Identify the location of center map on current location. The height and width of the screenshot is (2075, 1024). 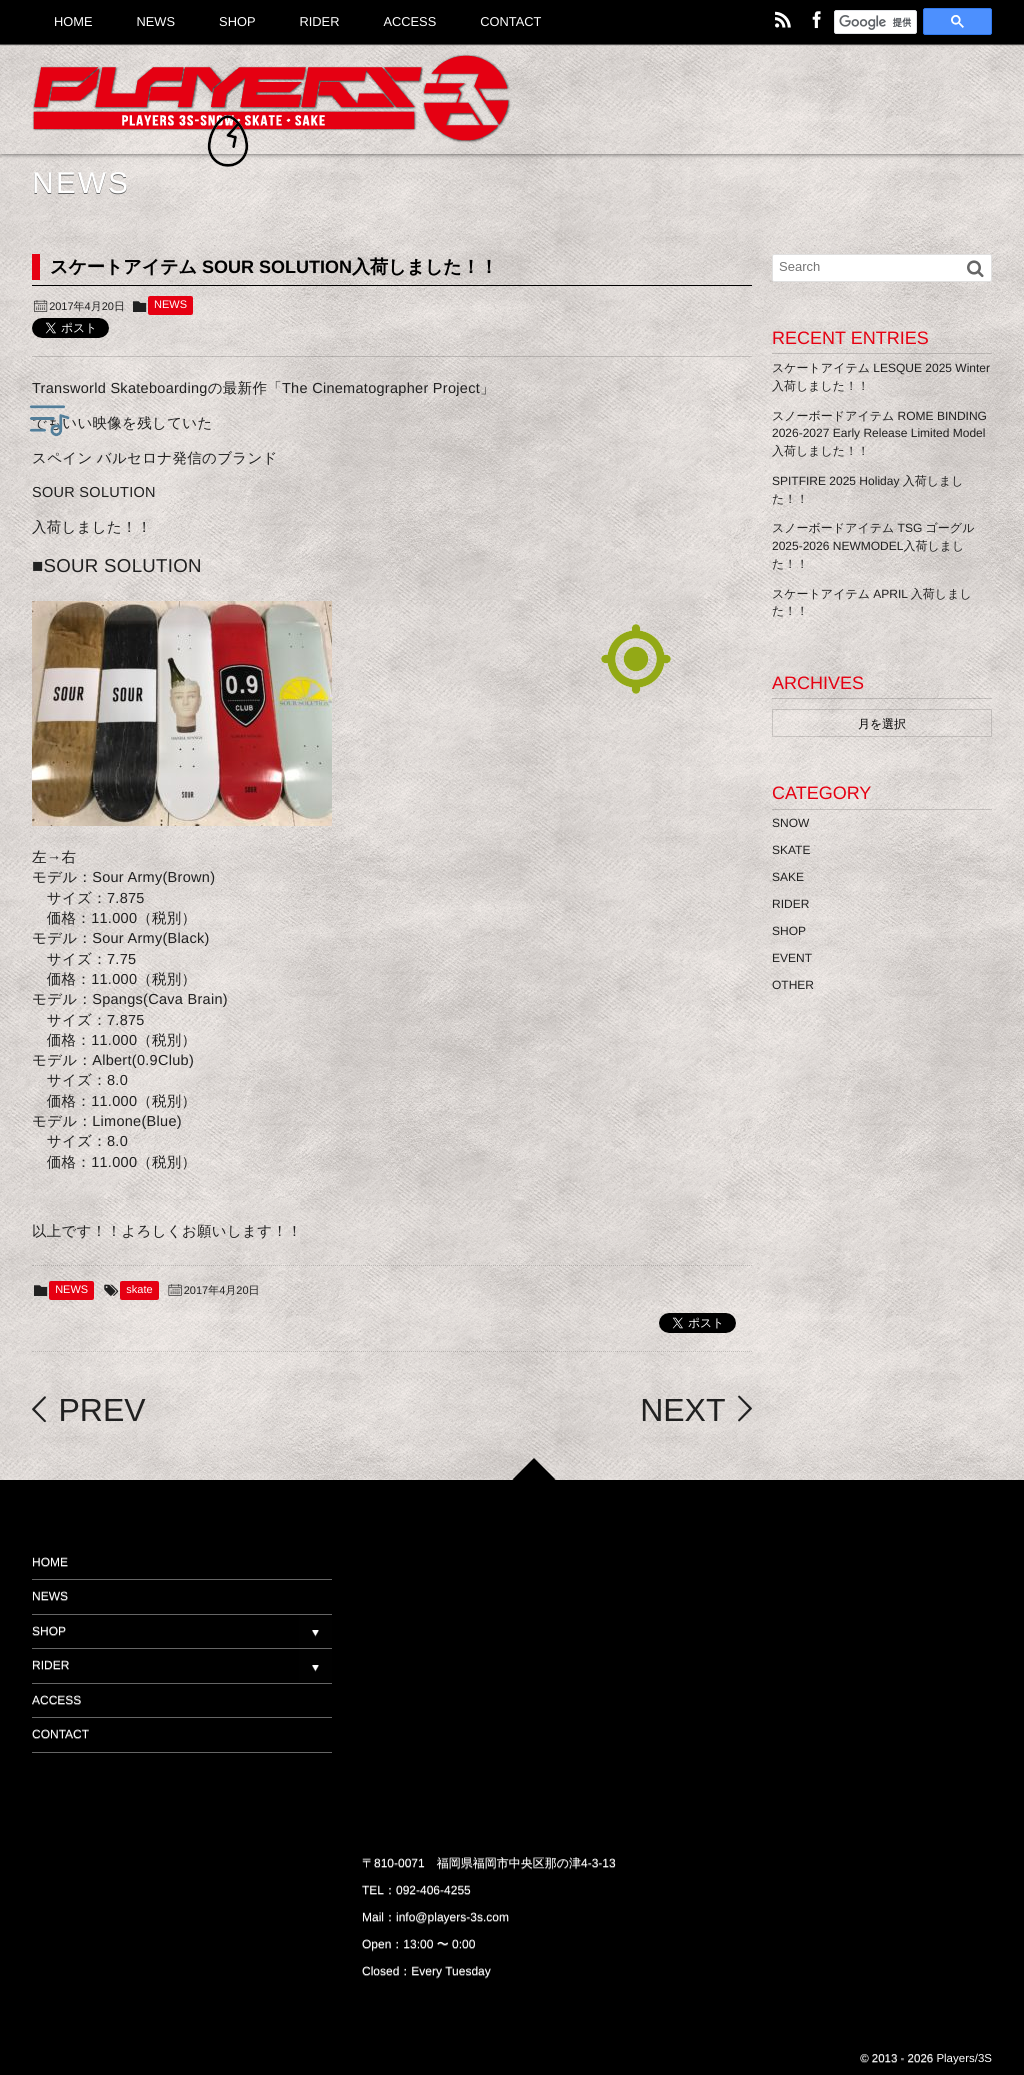
(636, 659).